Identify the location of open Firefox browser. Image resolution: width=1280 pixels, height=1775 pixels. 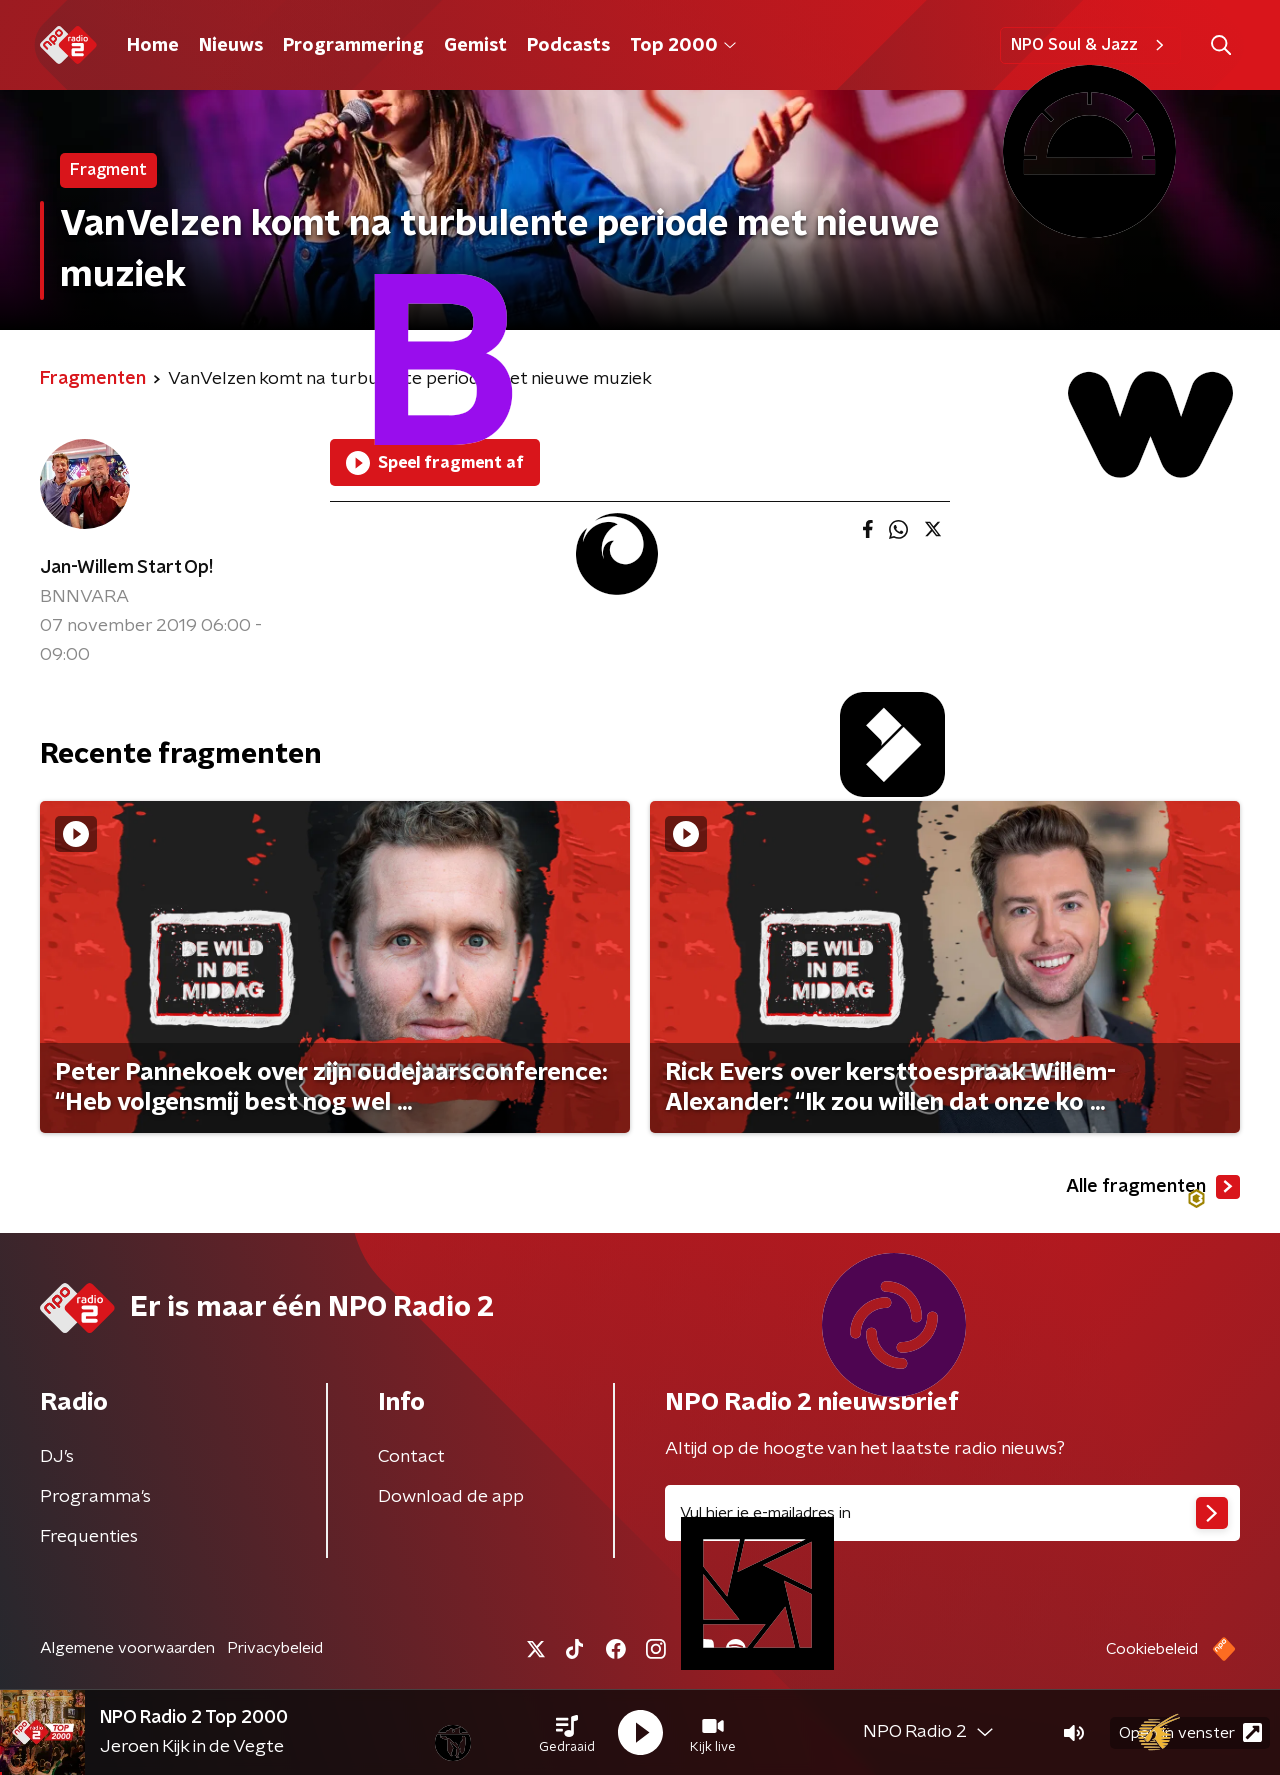
(617, 554).